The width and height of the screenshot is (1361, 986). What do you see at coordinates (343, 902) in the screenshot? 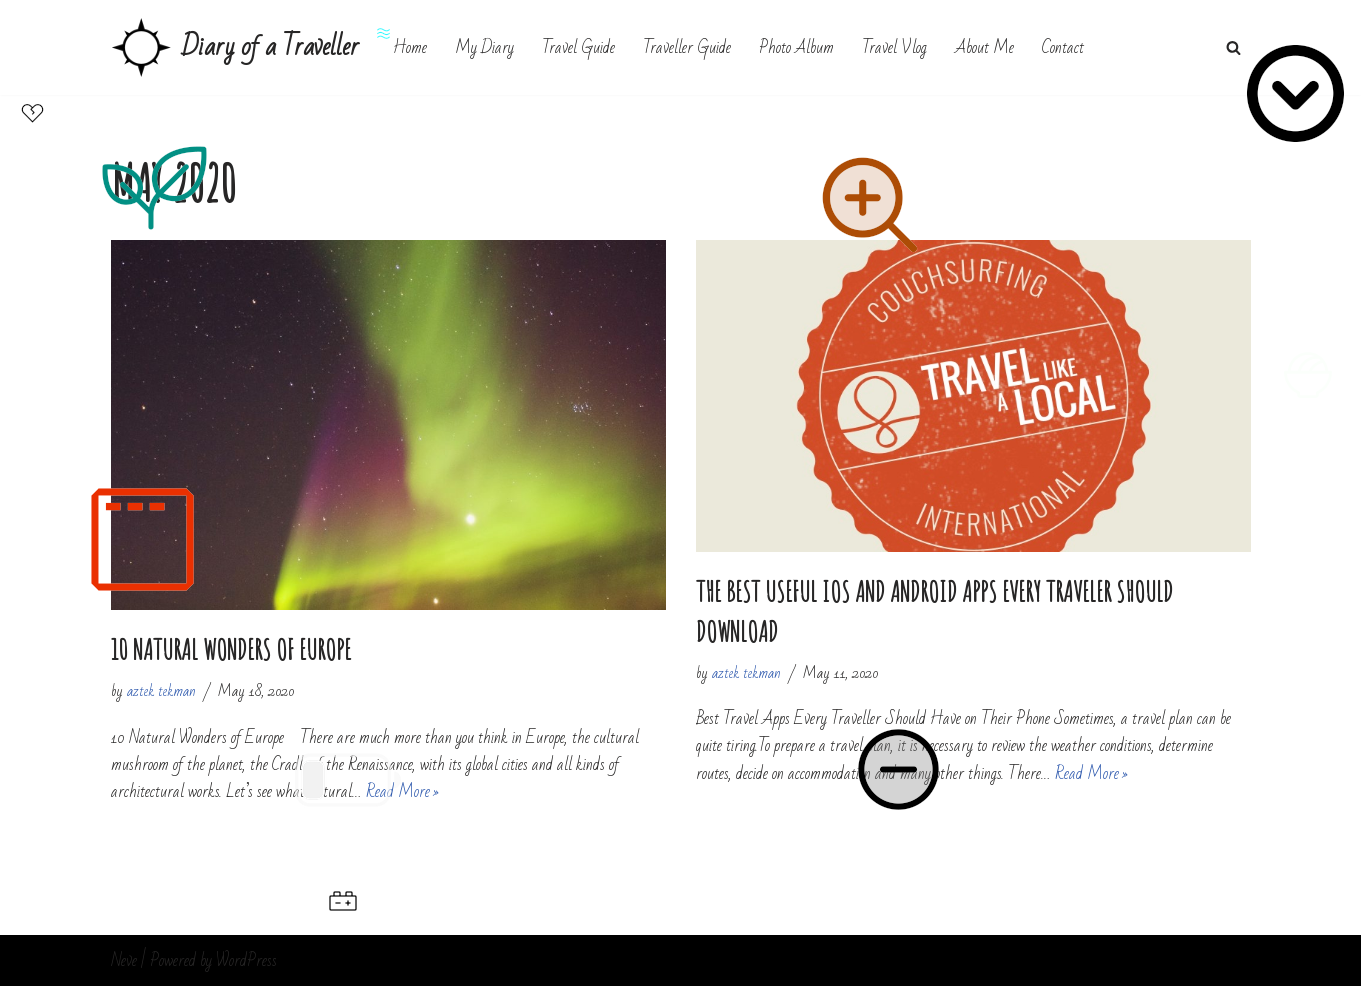
I see `check vehicle battery status` at bounding box center [343, 902].